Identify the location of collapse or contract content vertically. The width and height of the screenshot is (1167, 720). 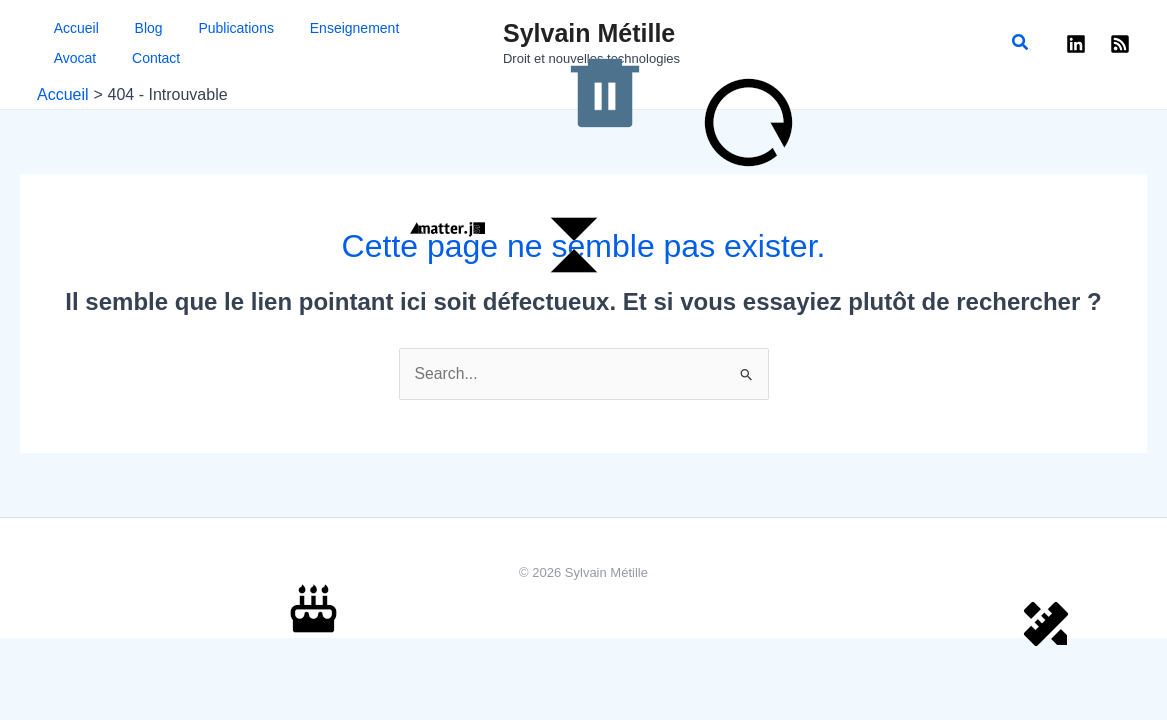
(574, 245).